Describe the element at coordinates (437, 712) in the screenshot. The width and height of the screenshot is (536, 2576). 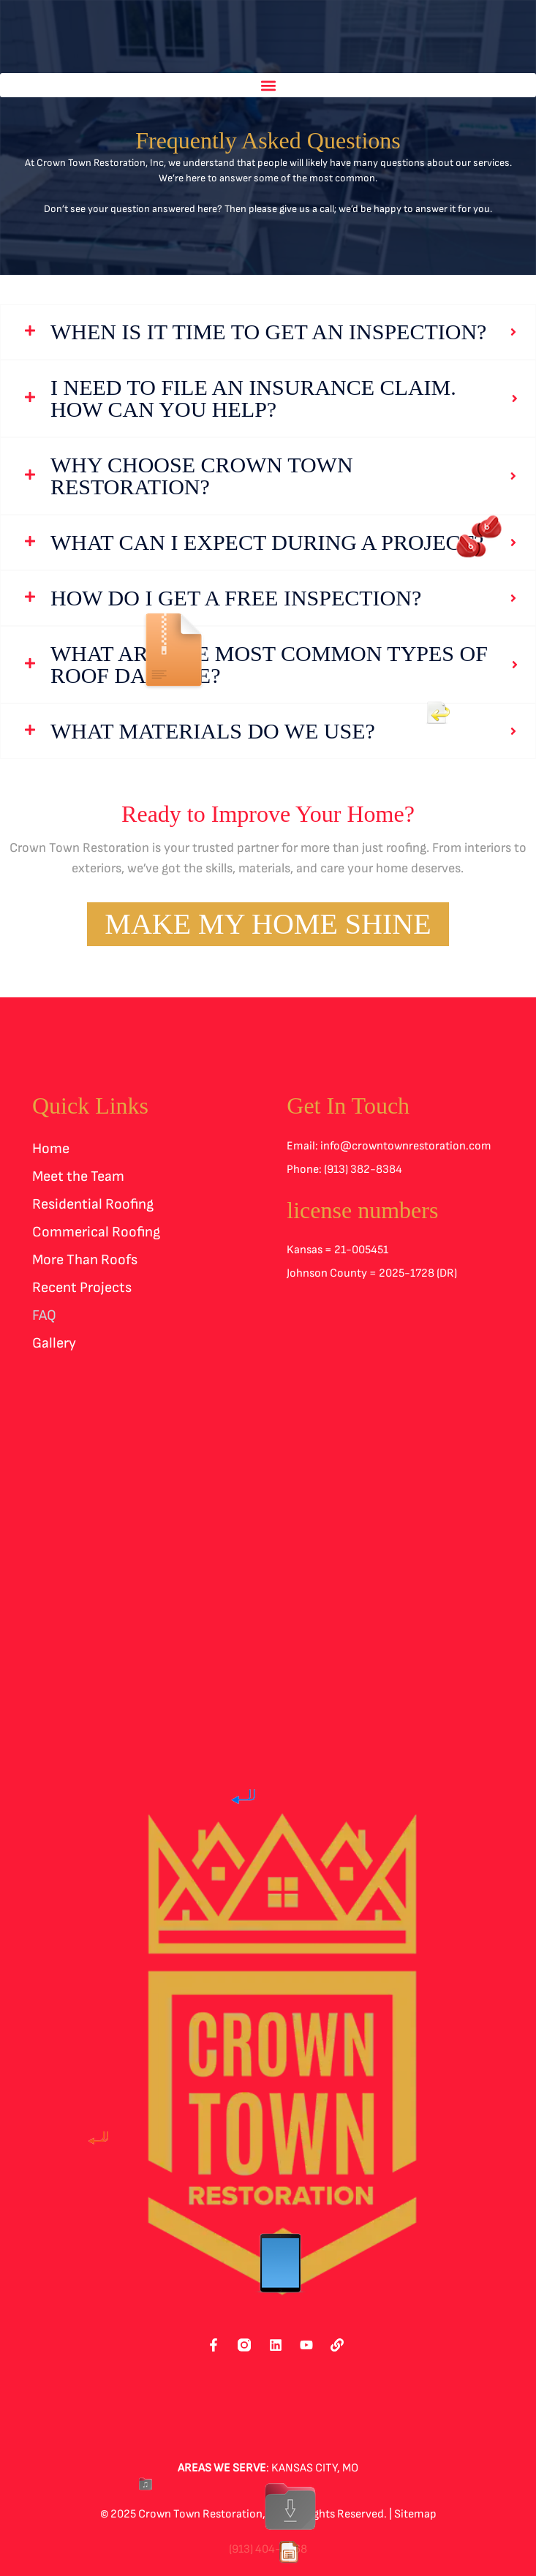
I see `revert document to previous version` at that location.